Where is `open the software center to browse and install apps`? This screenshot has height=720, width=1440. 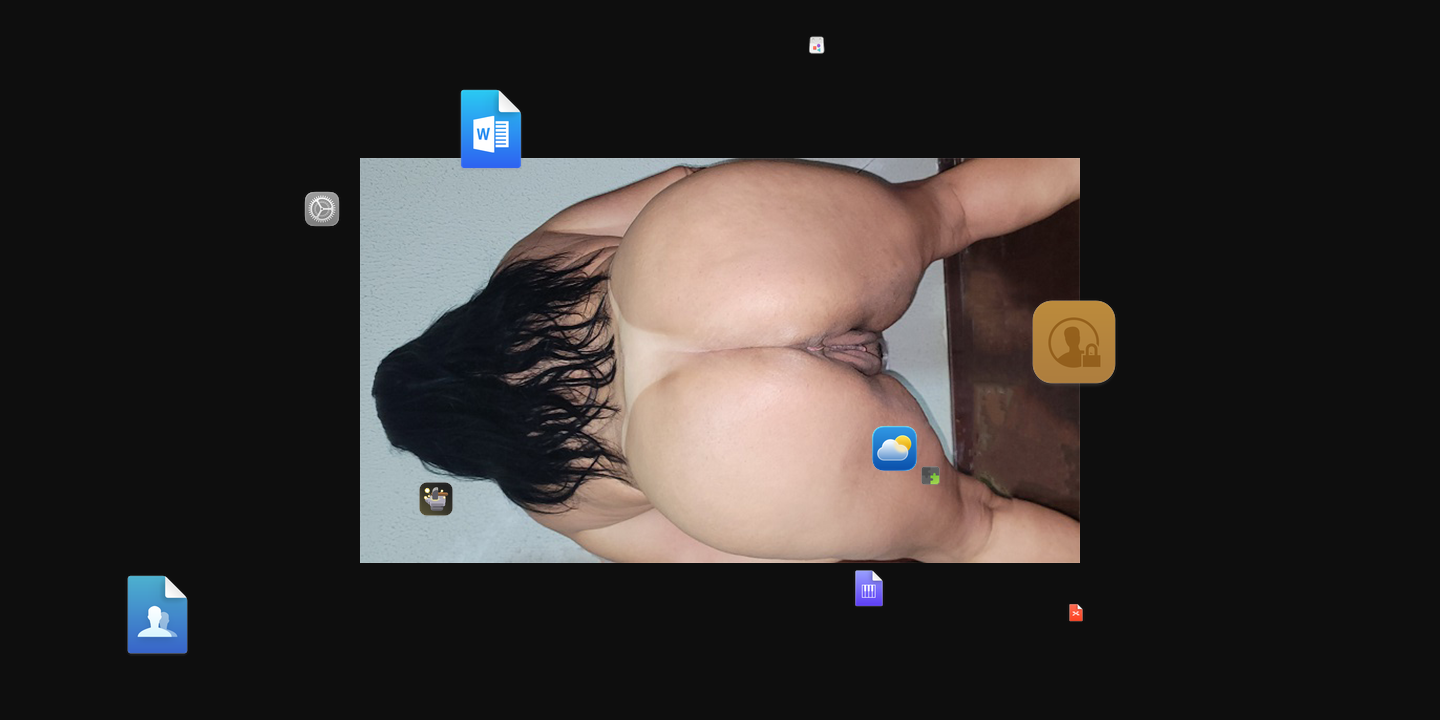
open the software center to browse and install apps is located at coordinates (817, 45).